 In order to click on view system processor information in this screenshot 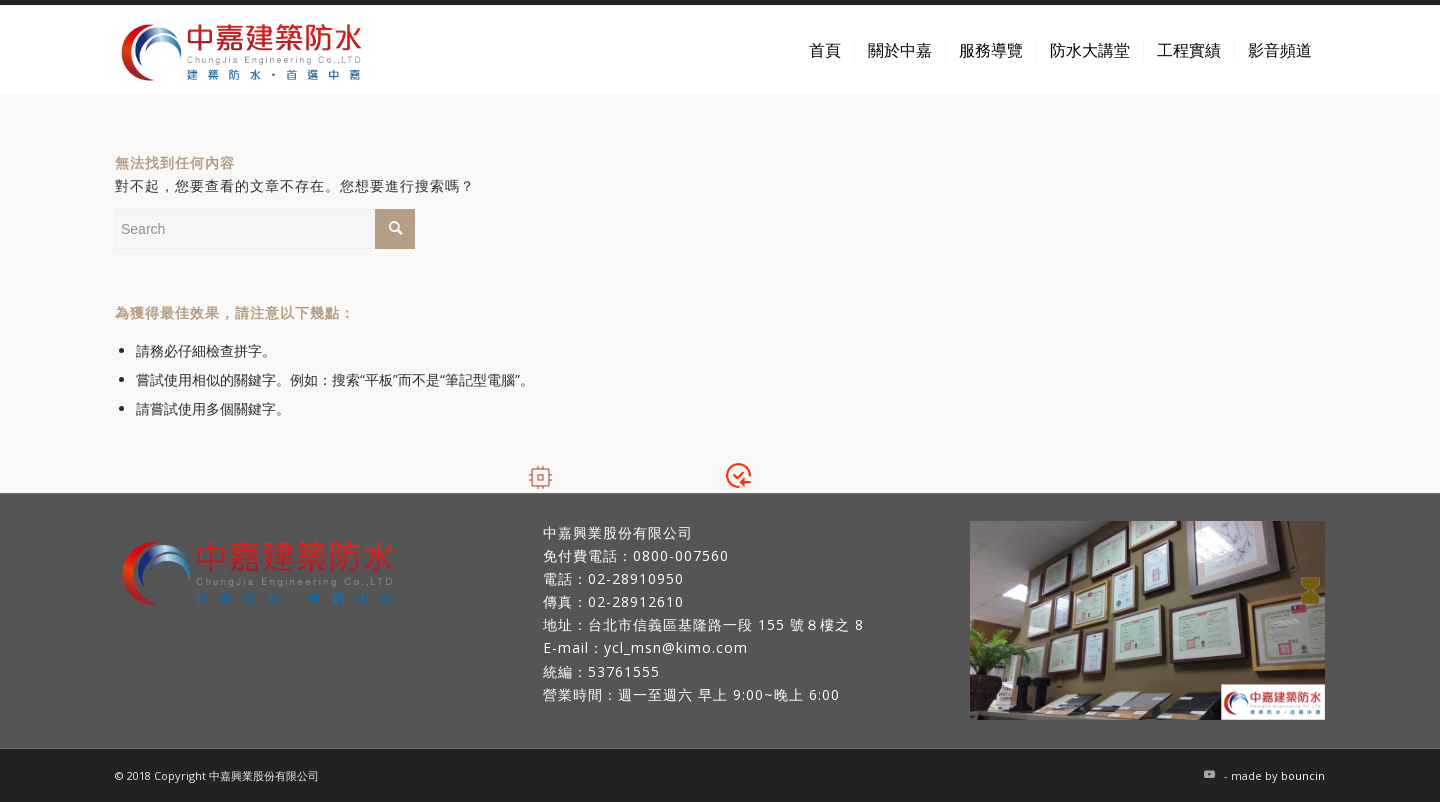, I will do `click(540, 477)`.